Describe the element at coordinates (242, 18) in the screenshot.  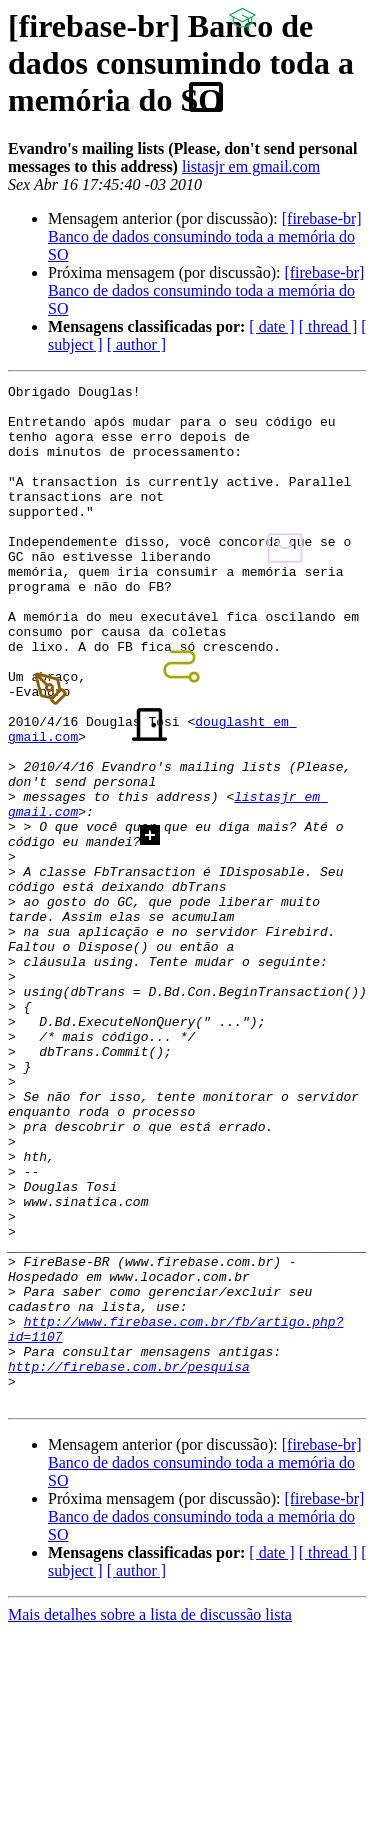
I see `access education or learning resources` at that location.